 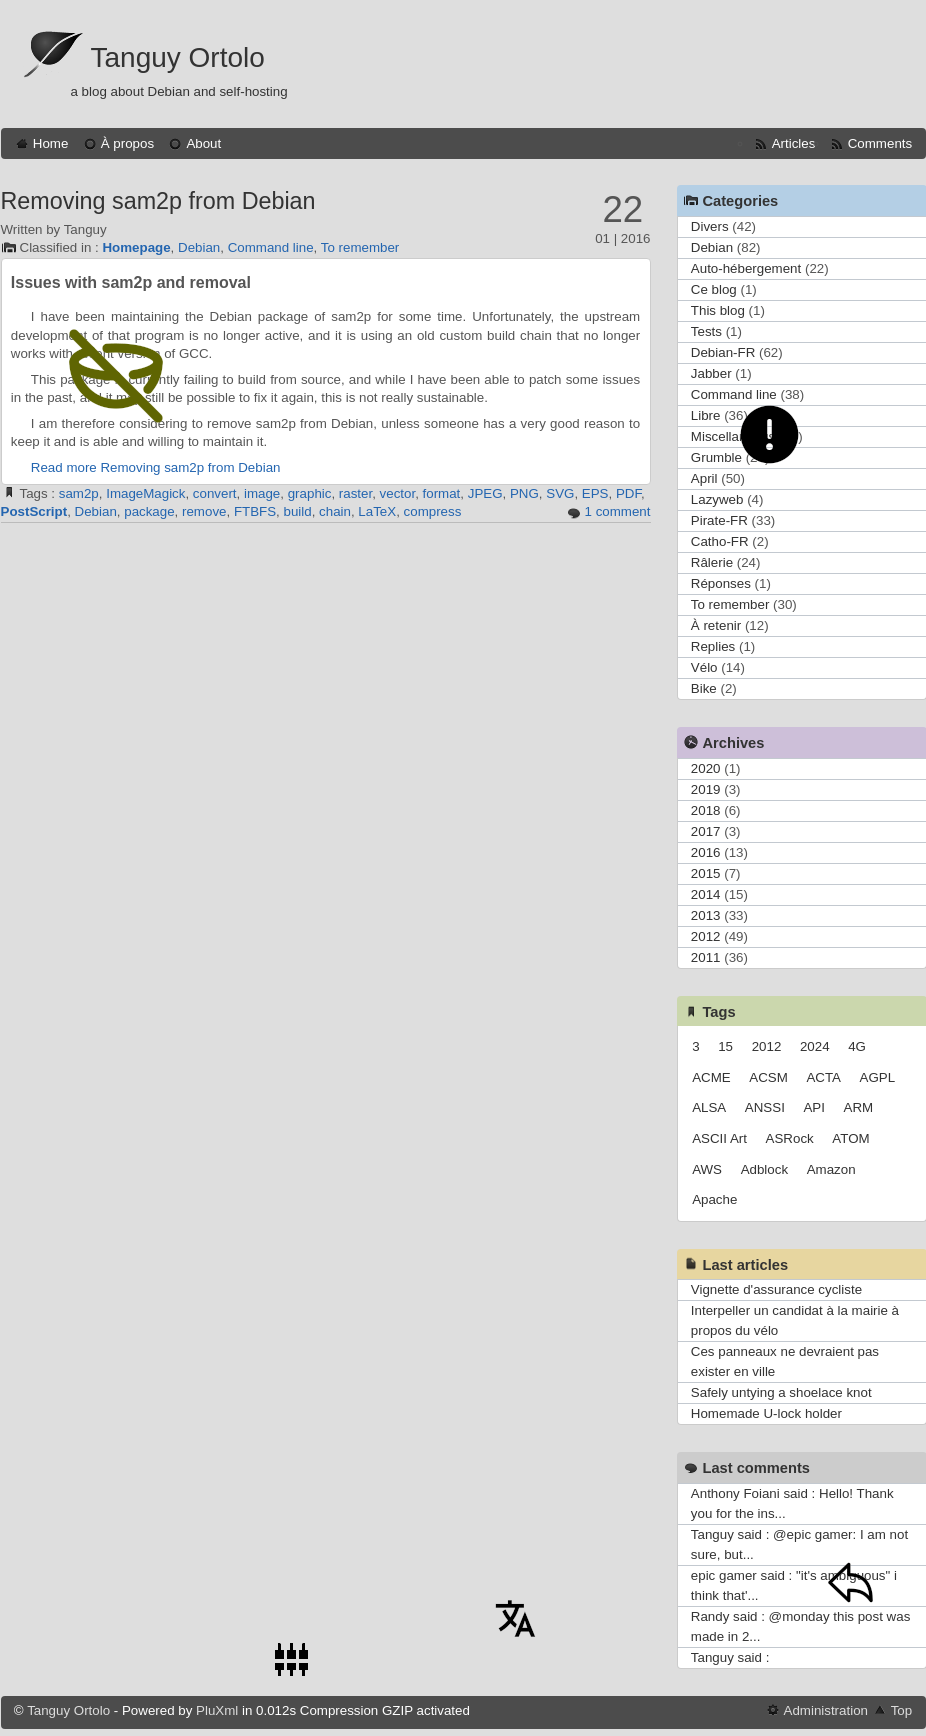 What do you see at coordinates (769, 434) in the screenshot?
I see `indicates a warning or alert that needs attention` at bounding box center [769, 434].